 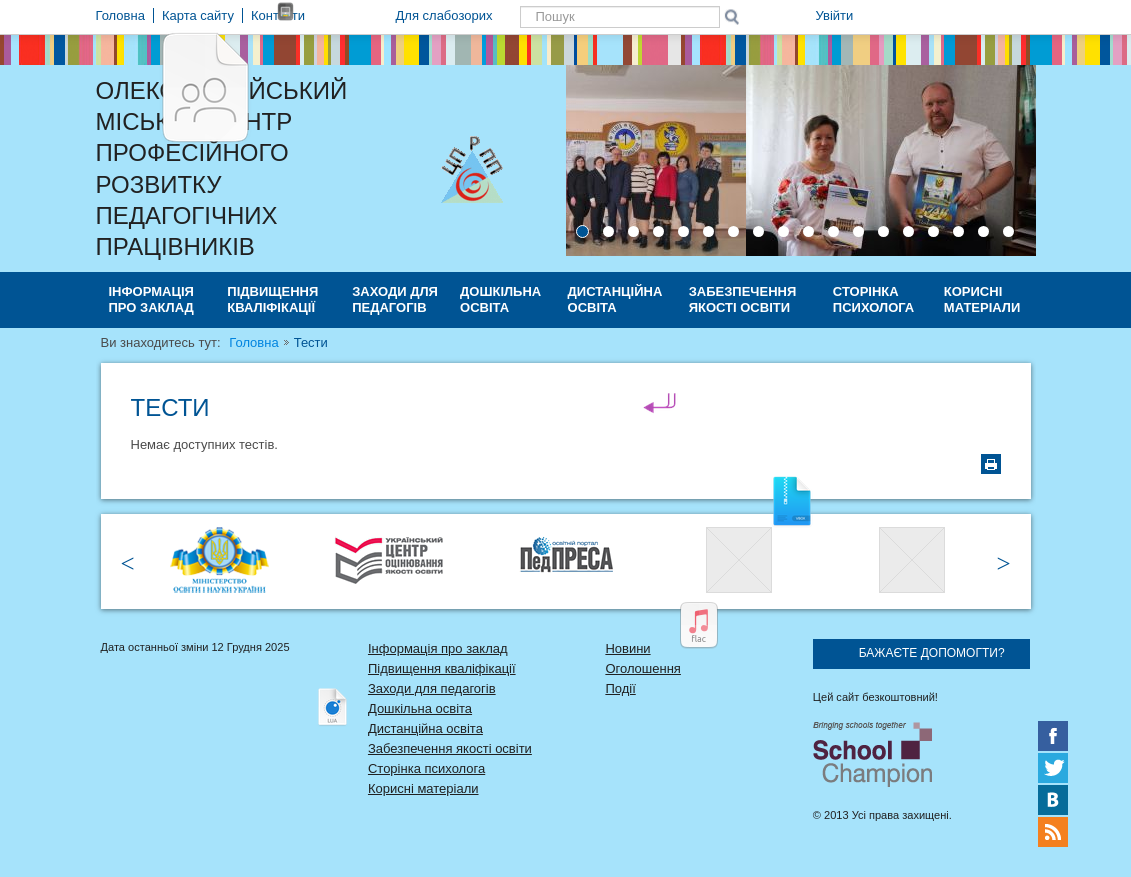 What do you see at coordinates (332, 707) in the screenshot?
I see `a lua script or source code file` at bounding box center [332, 707].